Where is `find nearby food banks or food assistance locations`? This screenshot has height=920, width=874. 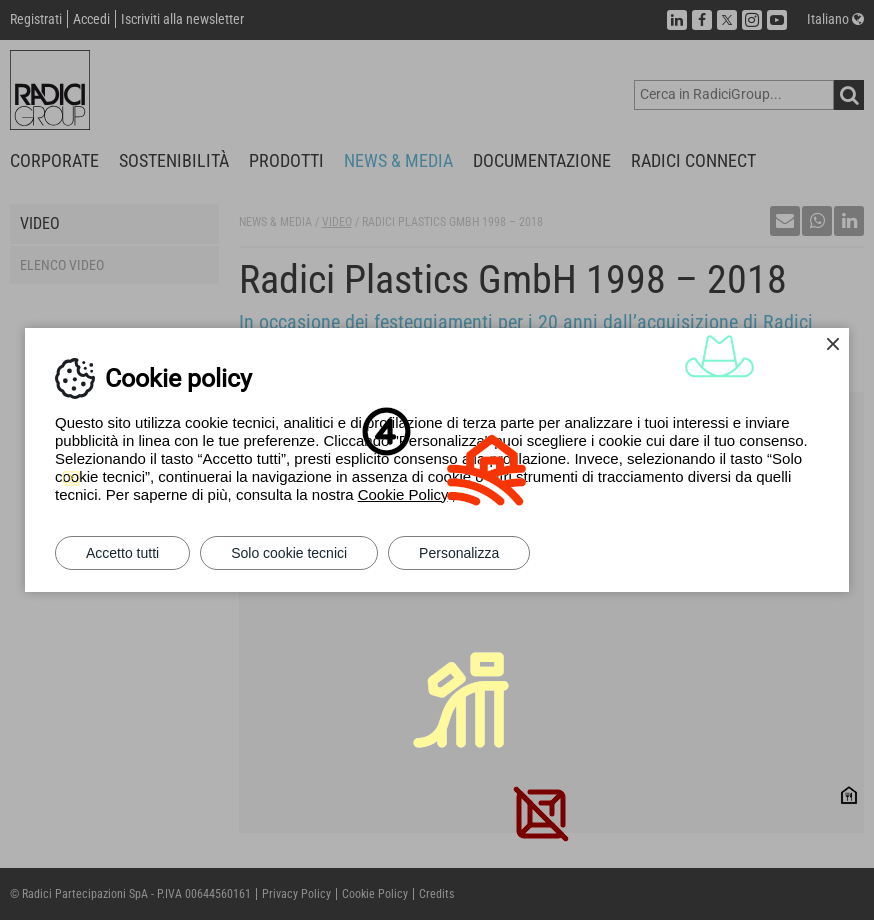
find nearby food banks or food assistance locations is located at coordinates (849, 795).